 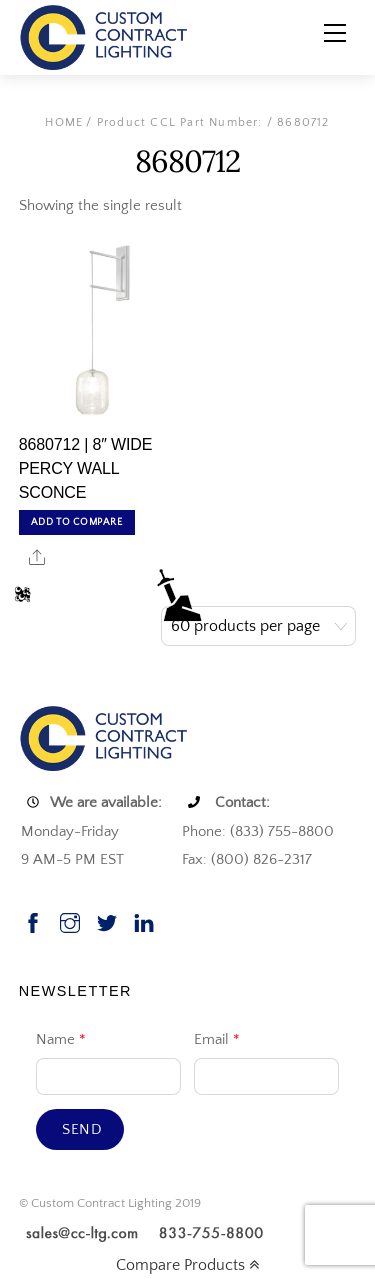 I want to click on indicates foam or bubbles effect in game, so click(x=22, y=594).